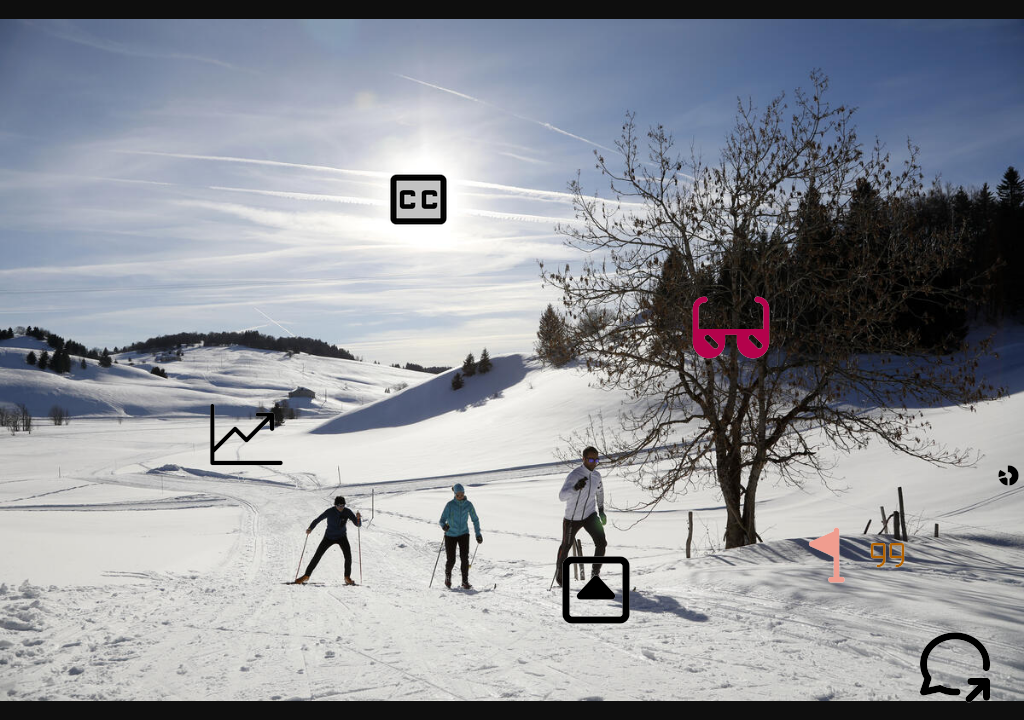 This screenshot has height=720, width=1024. What do you see at coordinates (596, 590) in the screenshot?
I see `expand or collapse a section upward` at bounding box center [596, 590].